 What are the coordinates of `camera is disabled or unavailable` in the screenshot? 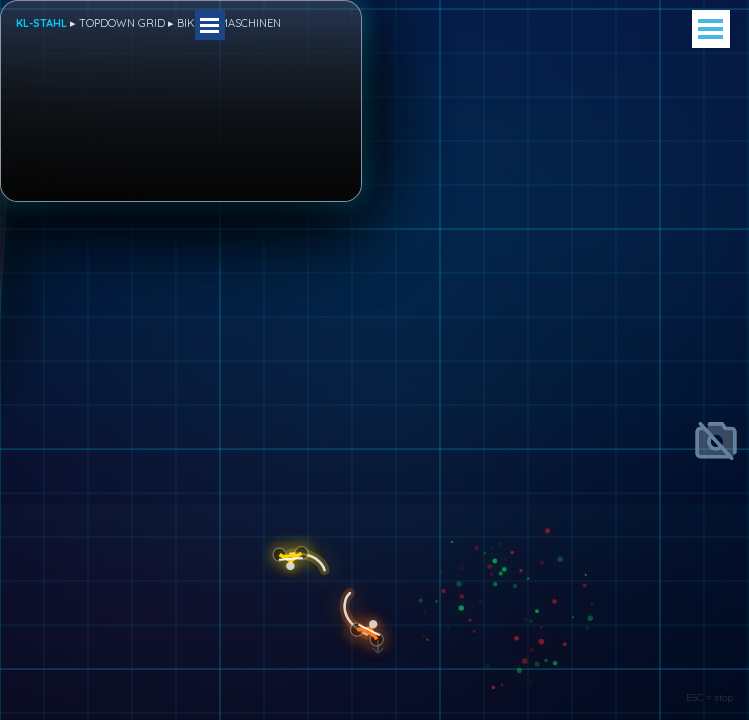 It's located at (716, 441).